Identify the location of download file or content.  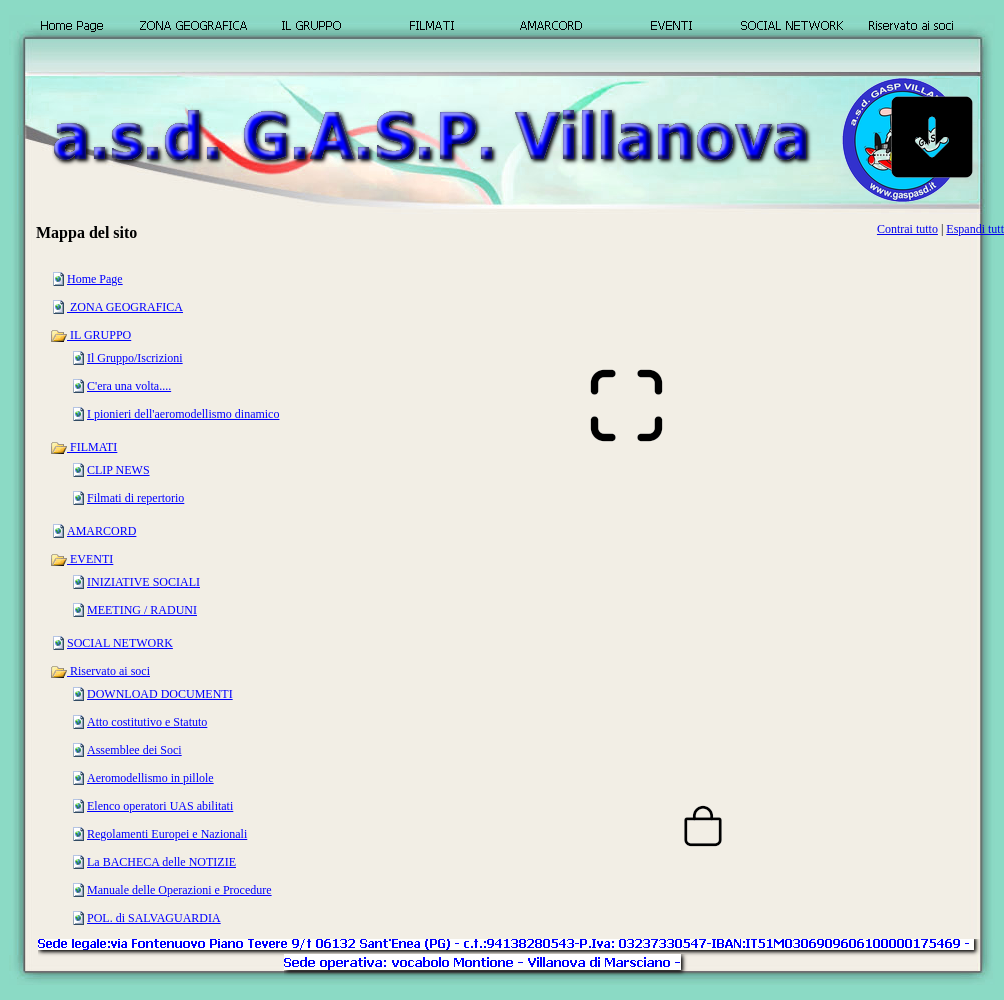
(932, 137).